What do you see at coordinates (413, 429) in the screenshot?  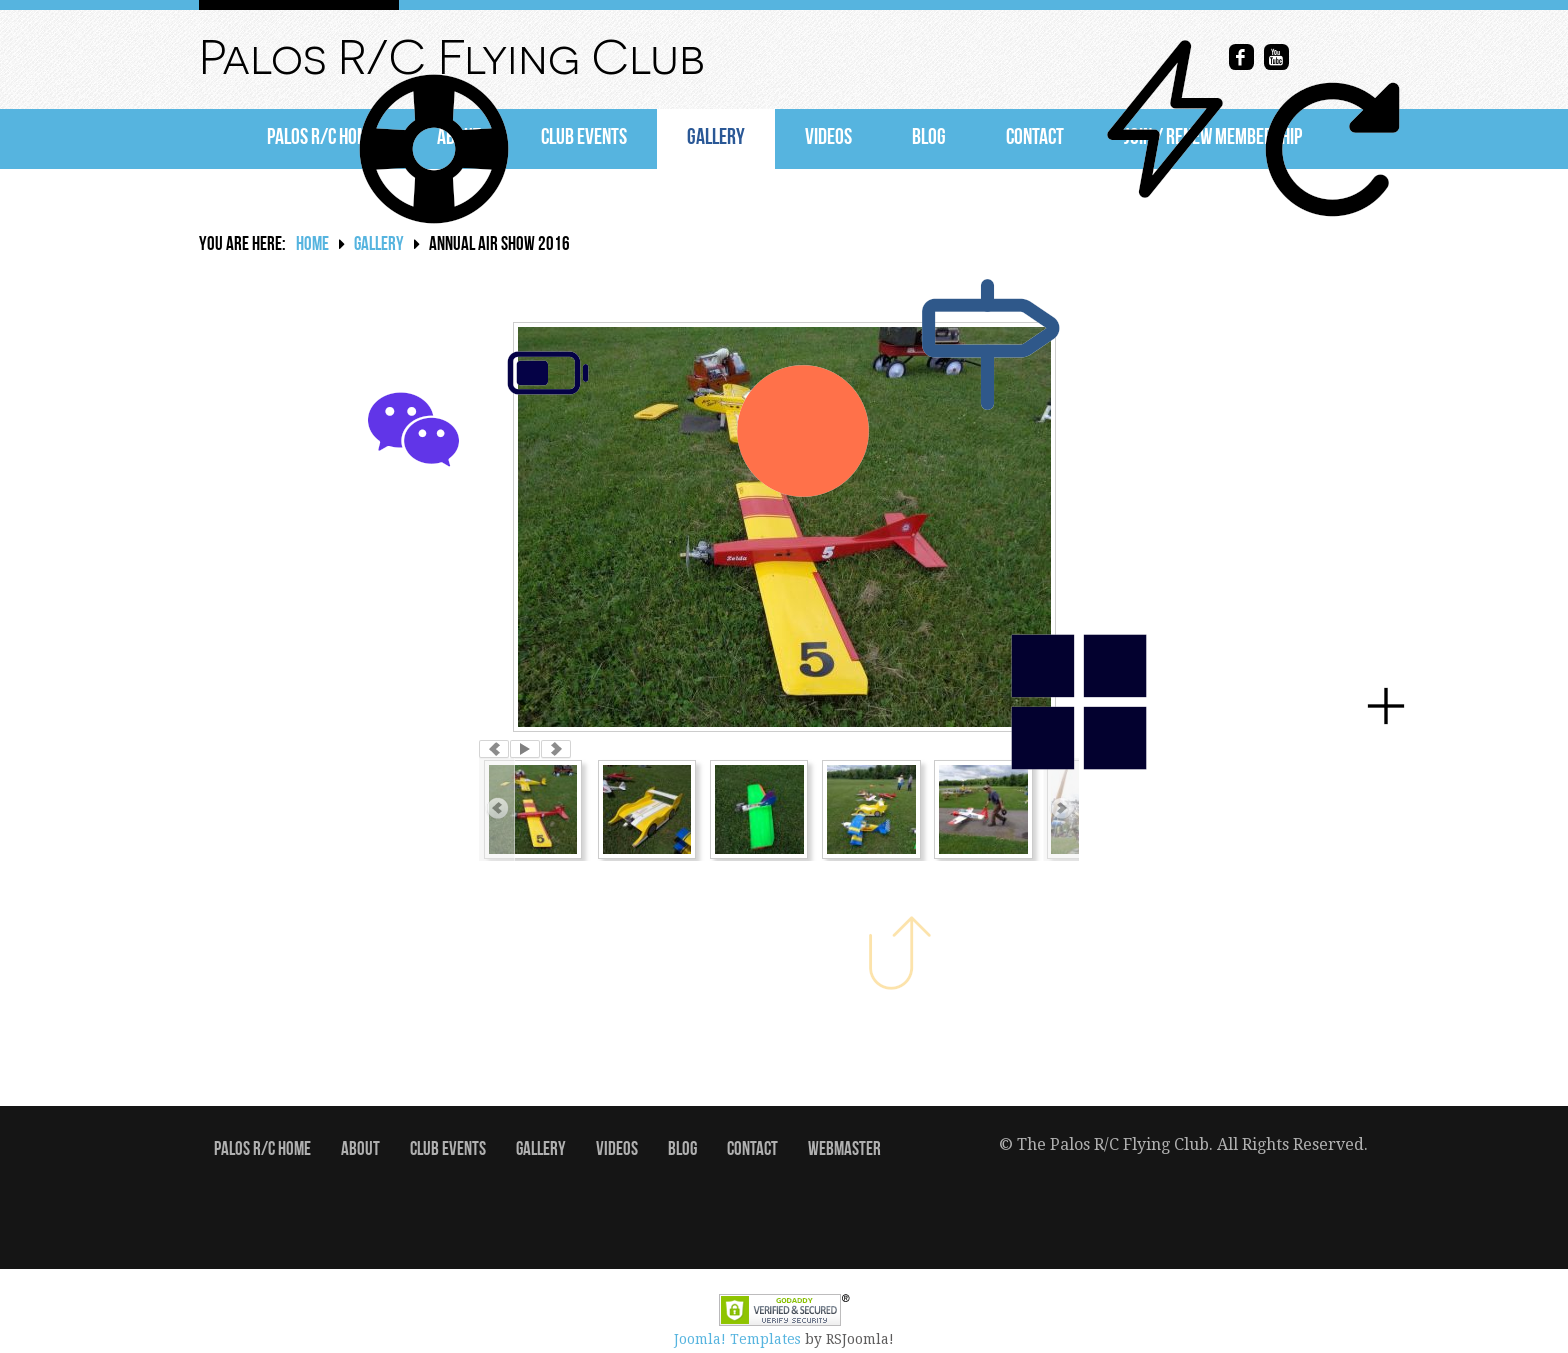 I see `open WeChat messaging app` at bounding box center [413, 429].